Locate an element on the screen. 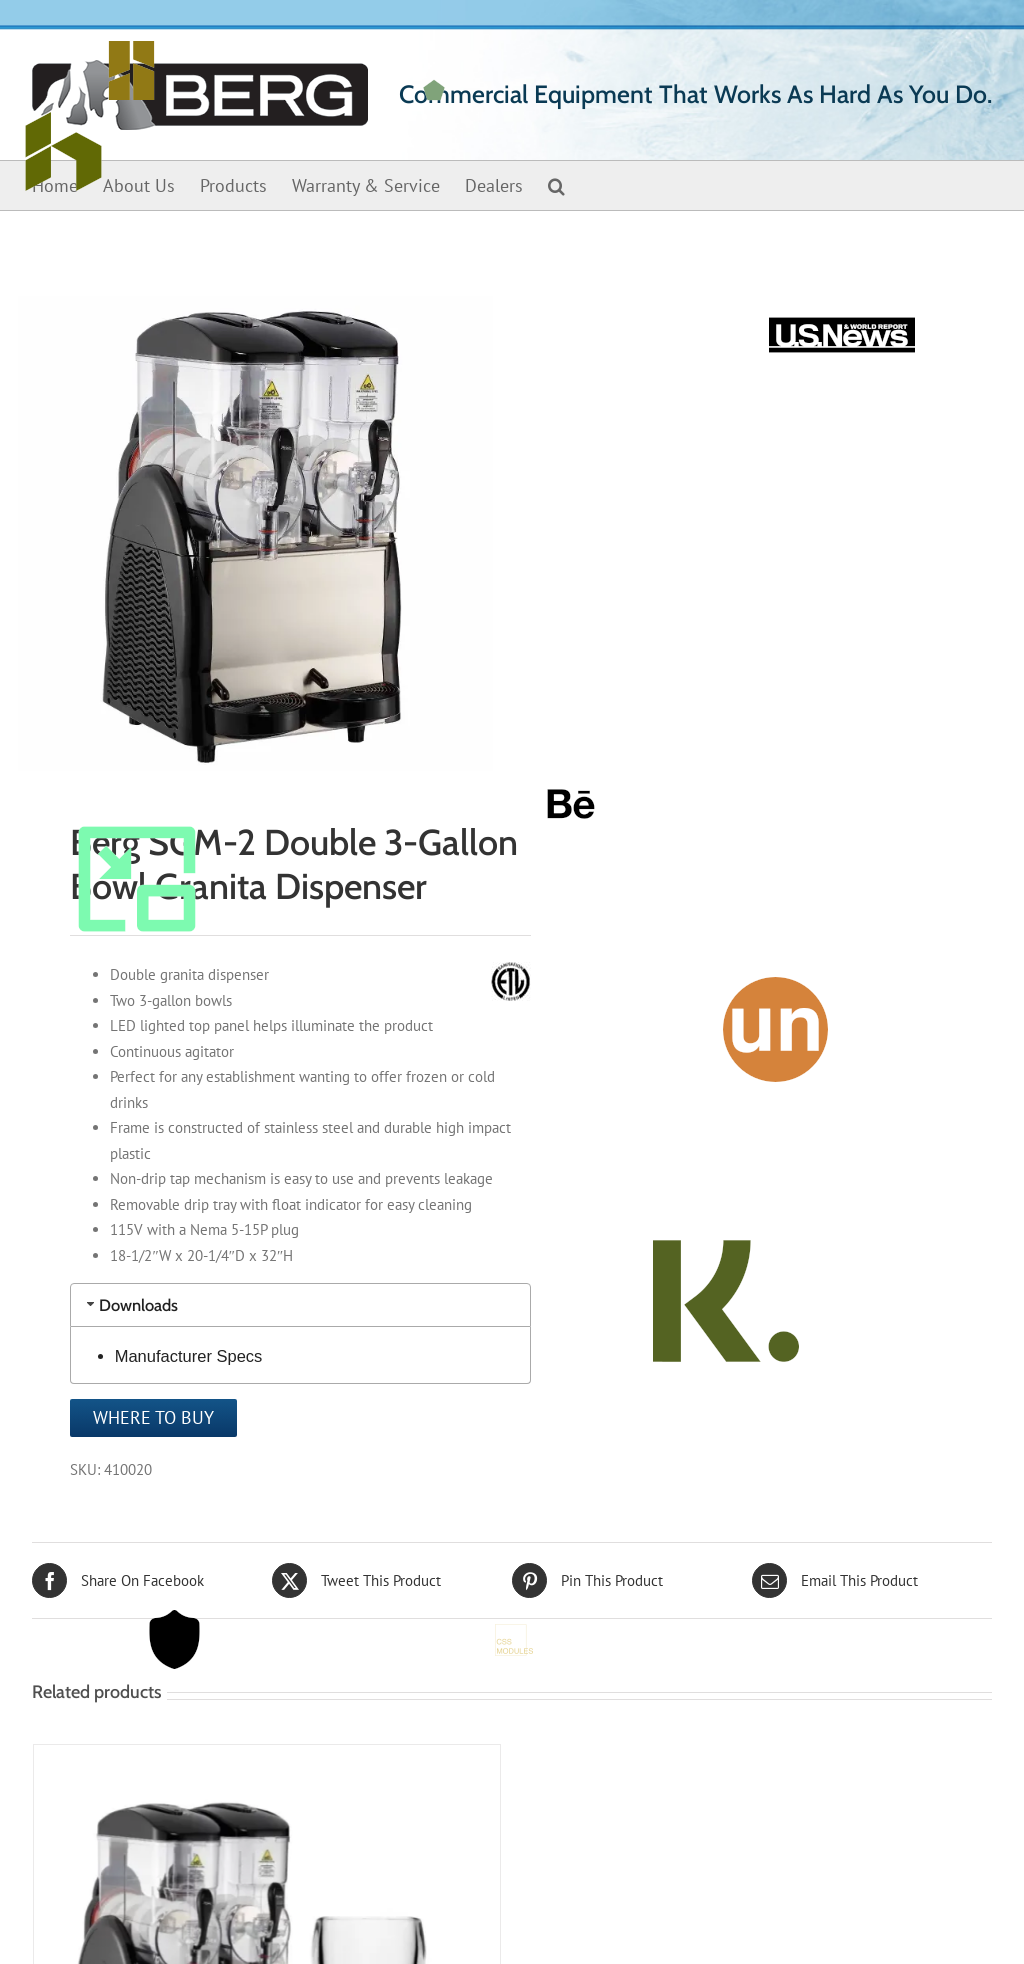  CSS Modules library logo is located at coordinates (514, 1640).